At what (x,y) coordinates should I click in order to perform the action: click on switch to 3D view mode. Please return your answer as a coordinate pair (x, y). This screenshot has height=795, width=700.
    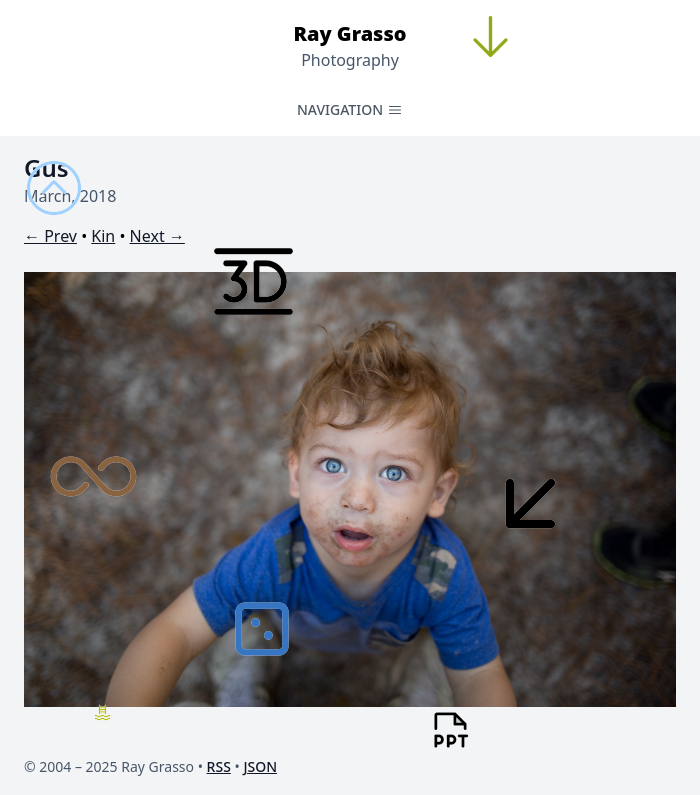
    Looking at the image, I should click on (253, 281).